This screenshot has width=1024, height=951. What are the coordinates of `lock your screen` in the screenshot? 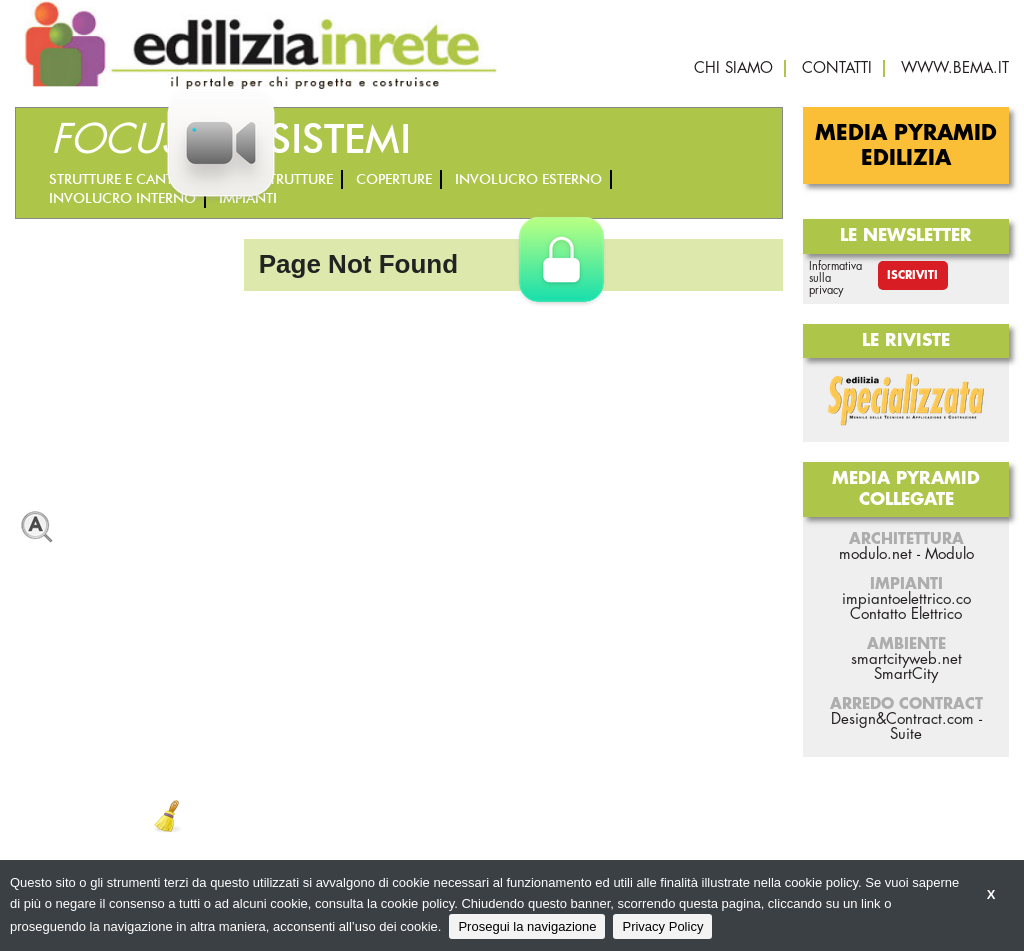 It's located at (561, 259).